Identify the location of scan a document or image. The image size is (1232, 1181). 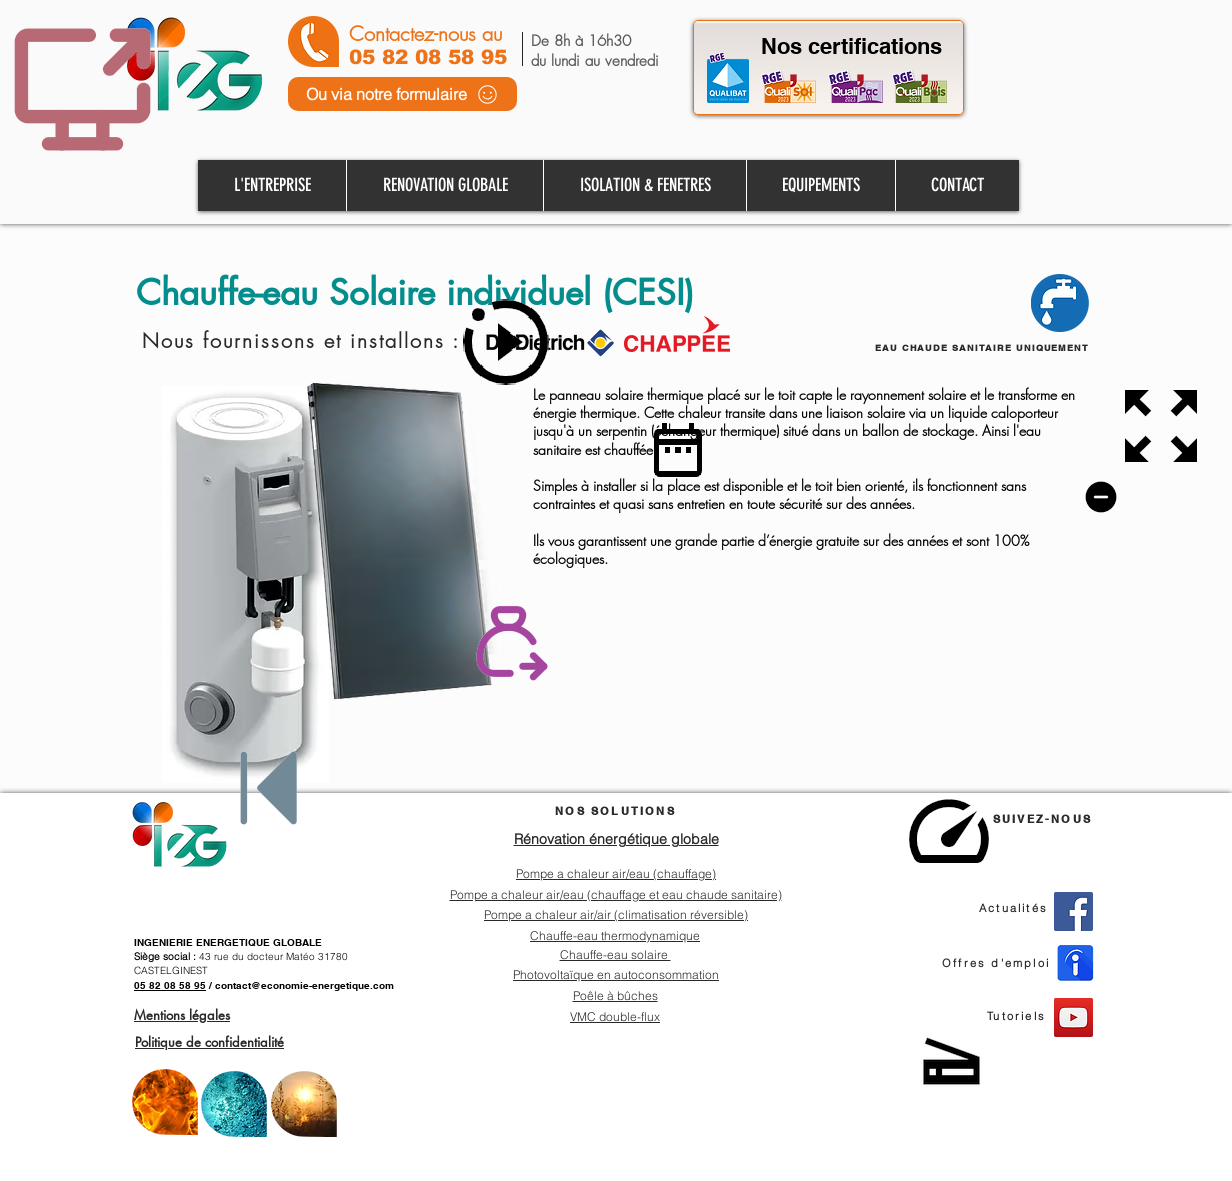
(951, 1059).